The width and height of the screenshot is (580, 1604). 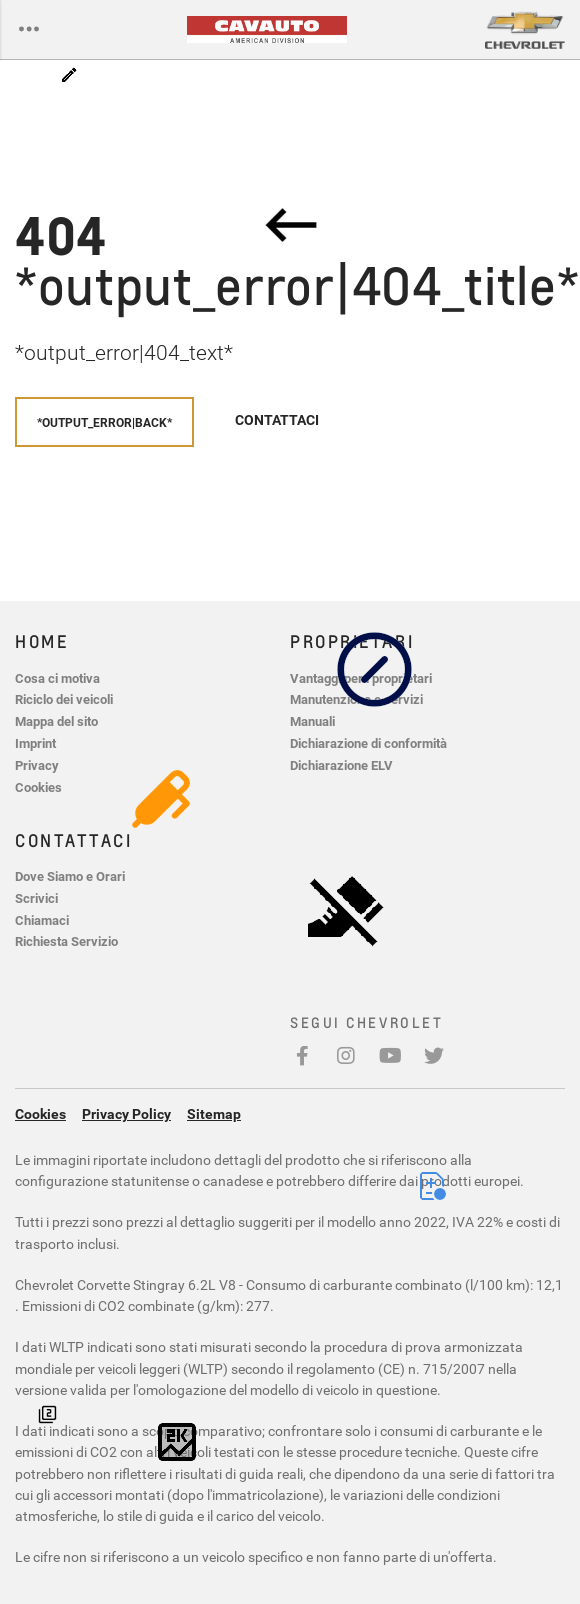 What do you see at coordinates (374, 669) in the screenshot?
I see `indicates a blocked or prohibited action` at bounding box center [374, 669].